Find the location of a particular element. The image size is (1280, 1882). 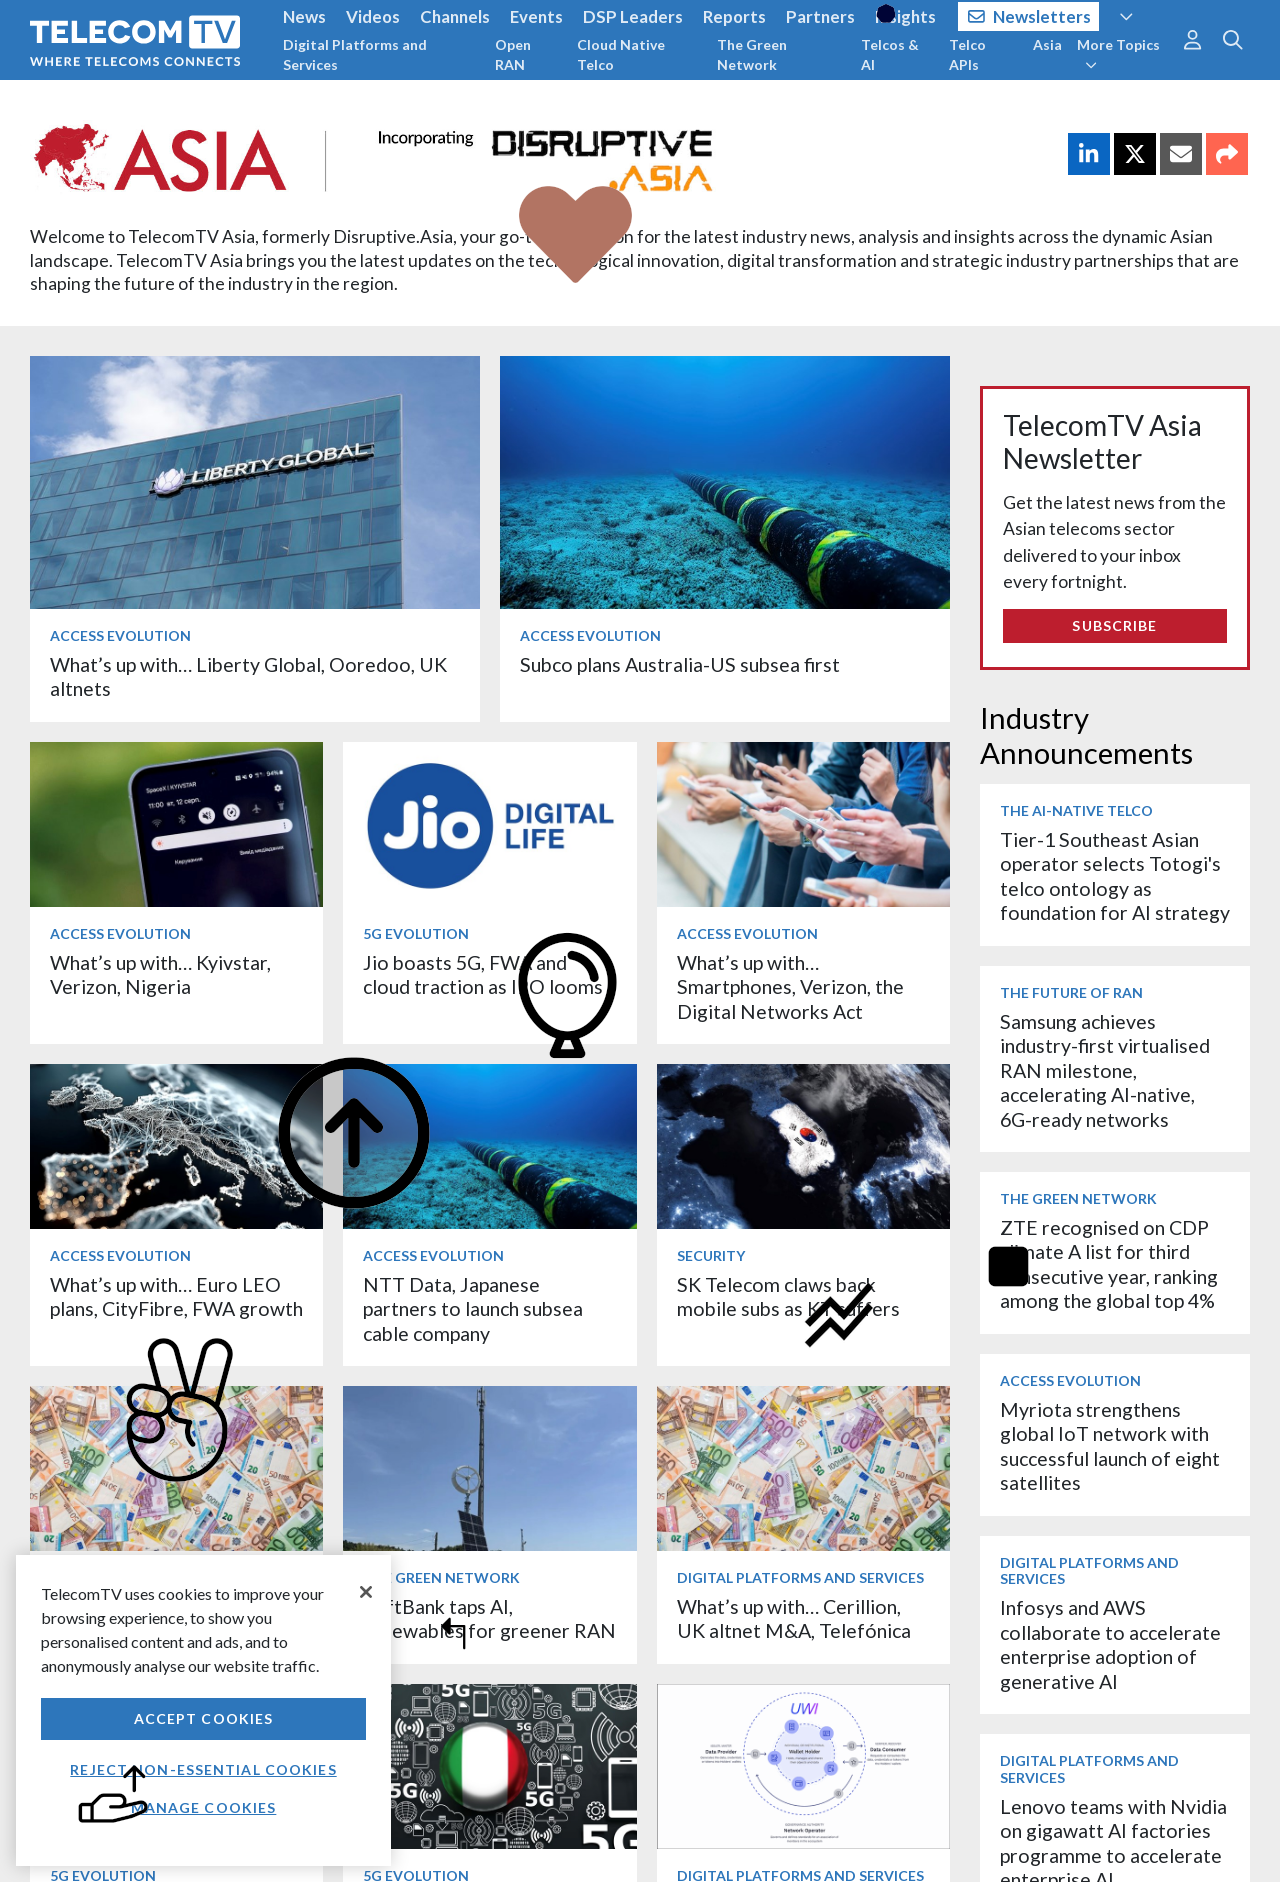

send a peace sign reaction or emoji is located at coordinates (177, 1410).